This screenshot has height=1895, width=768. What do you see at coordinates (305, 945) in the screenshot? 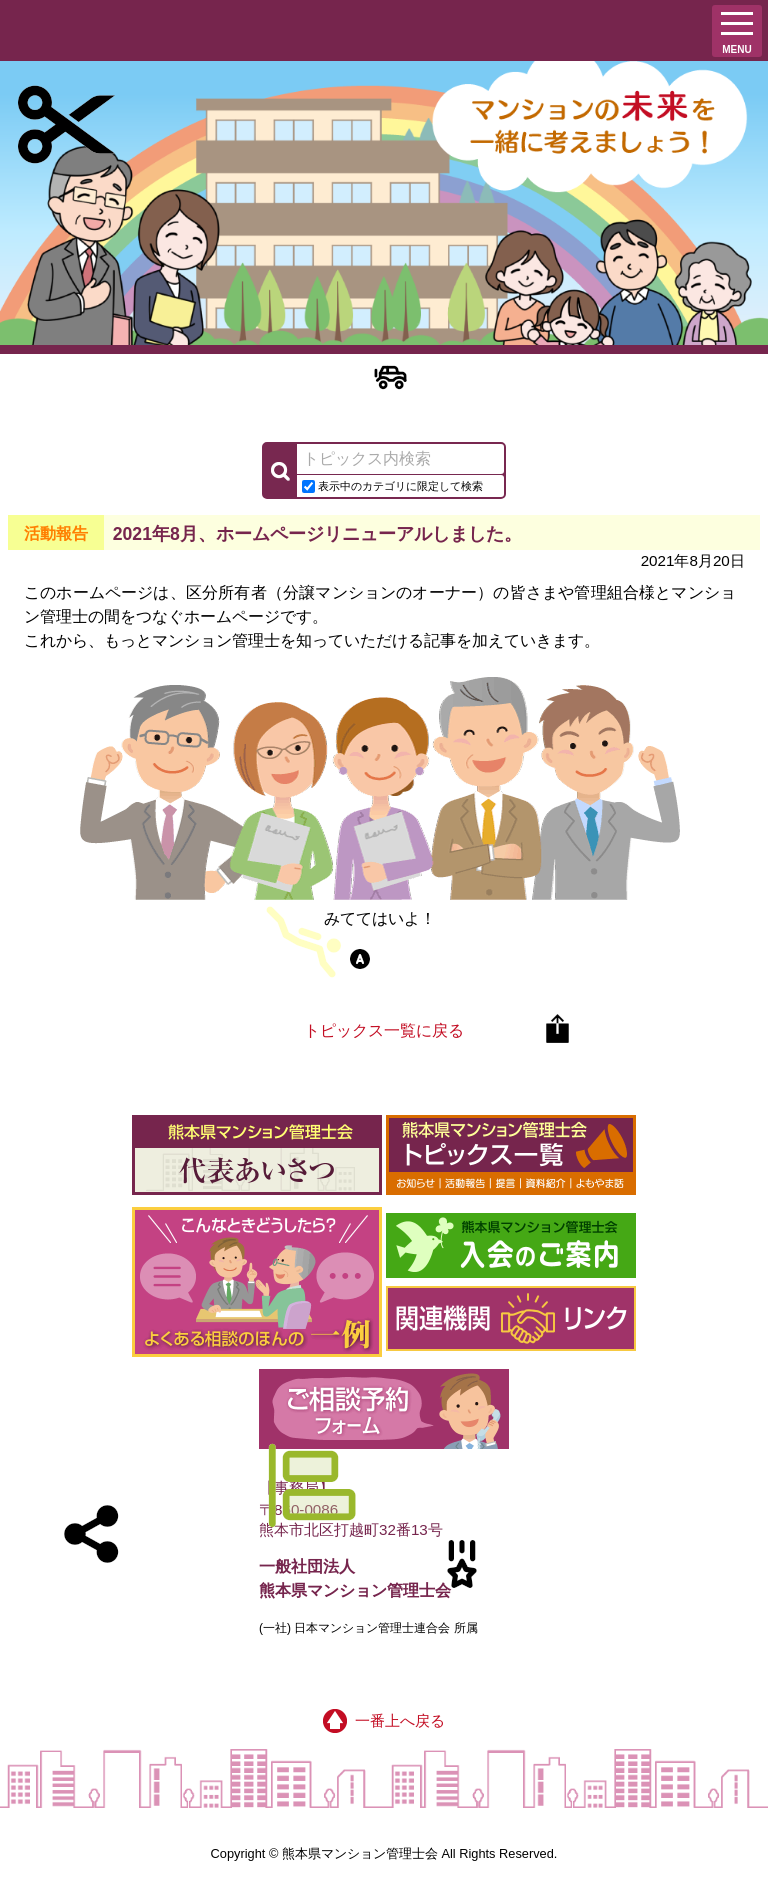
I see `browse scuba diving activities or lessons` at bounding box center [305, 945].